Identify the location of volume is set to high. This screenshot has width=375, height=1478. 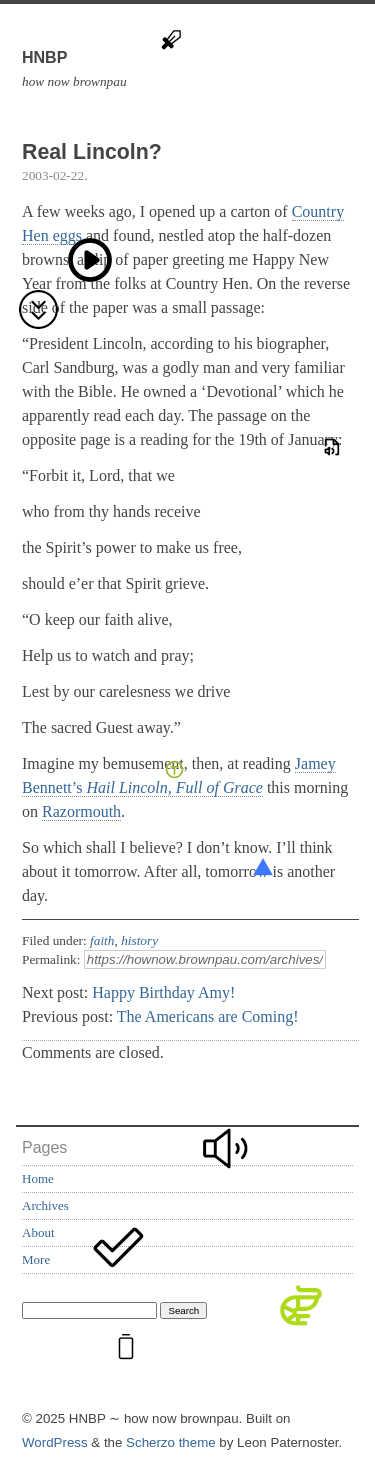
(224, 1148).